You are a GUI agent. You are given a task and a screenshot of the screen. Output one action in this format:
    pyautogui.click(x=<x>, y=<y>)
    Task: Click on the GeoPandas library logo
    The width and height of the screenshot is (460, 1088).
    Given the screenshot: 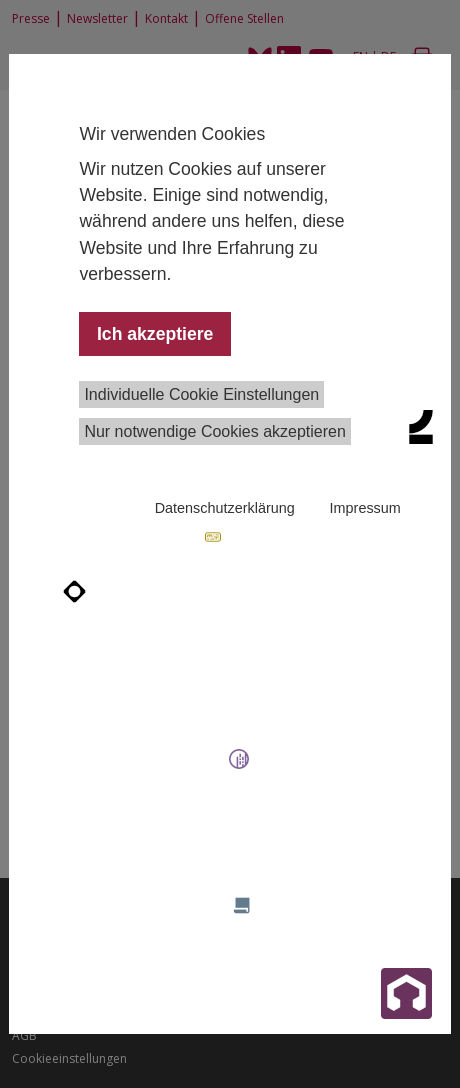 What is the action you would take?
    pyautogui.click(x=239, y=759)
    